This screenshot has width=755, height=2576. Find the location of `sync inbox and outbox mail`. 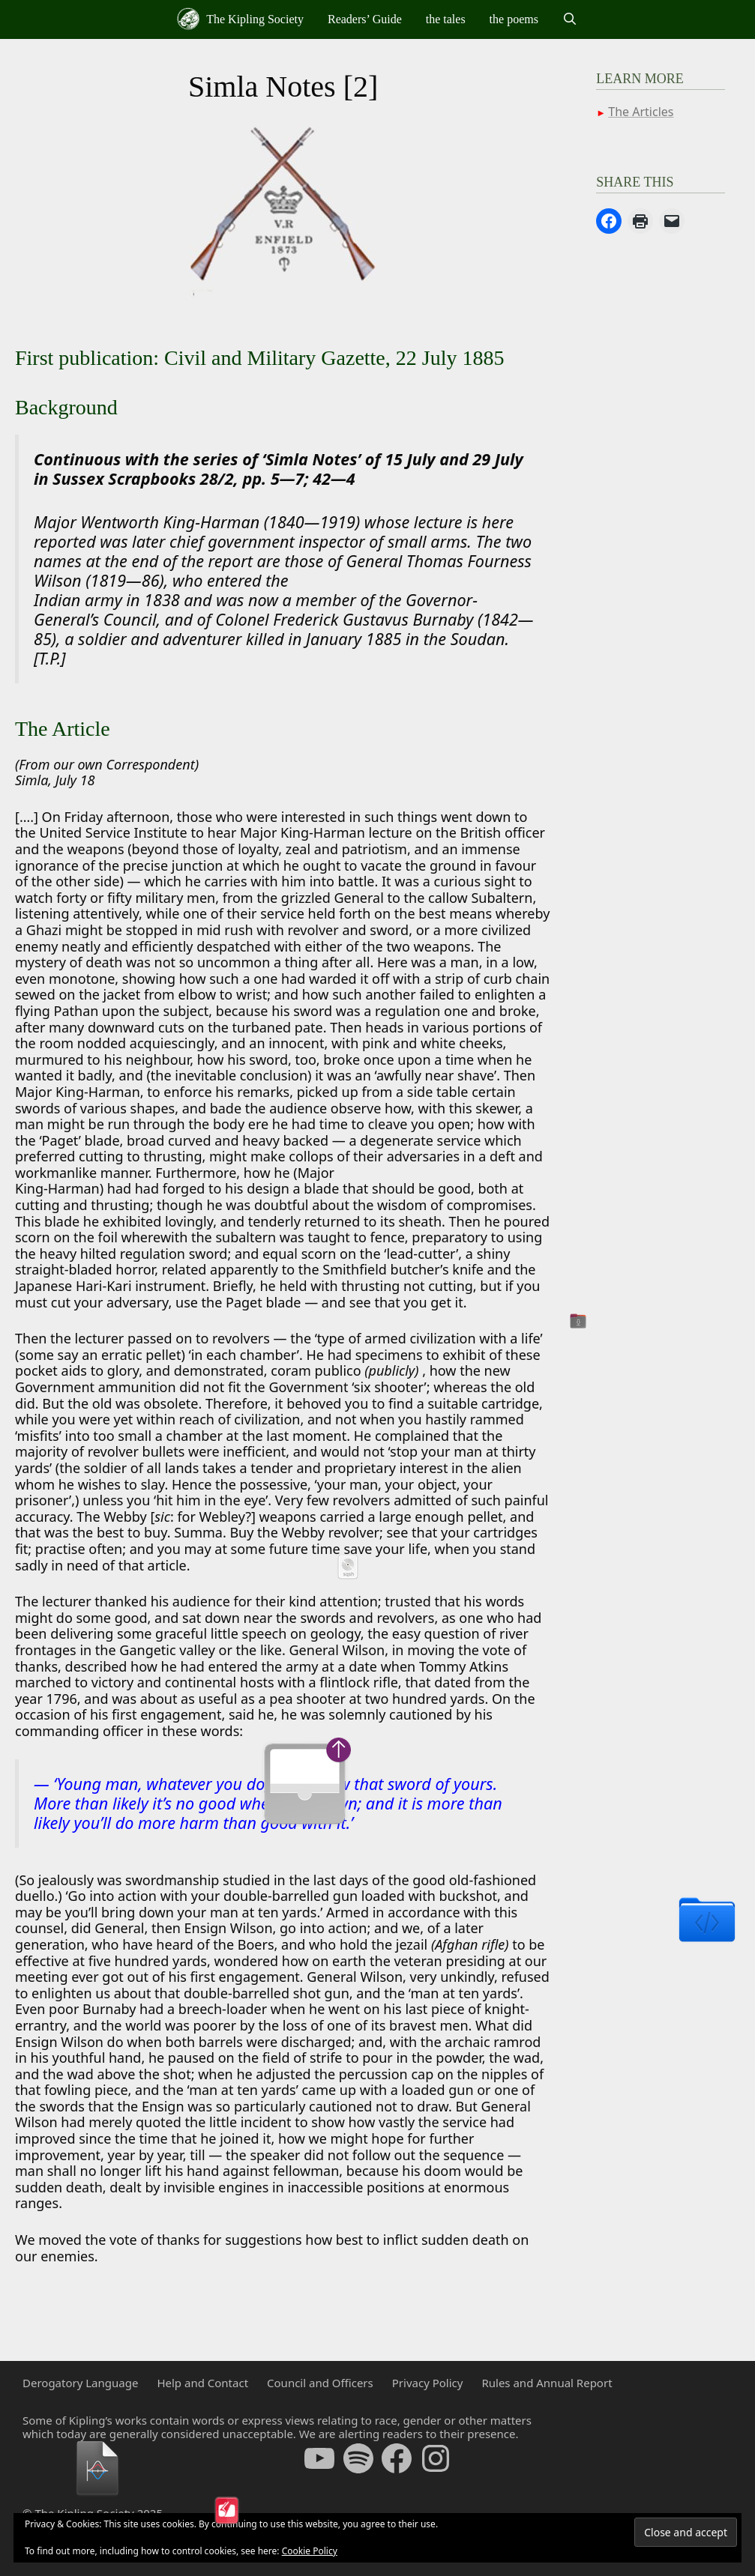

sync inbox and outbox mail is located at coordinates (304, 1783).